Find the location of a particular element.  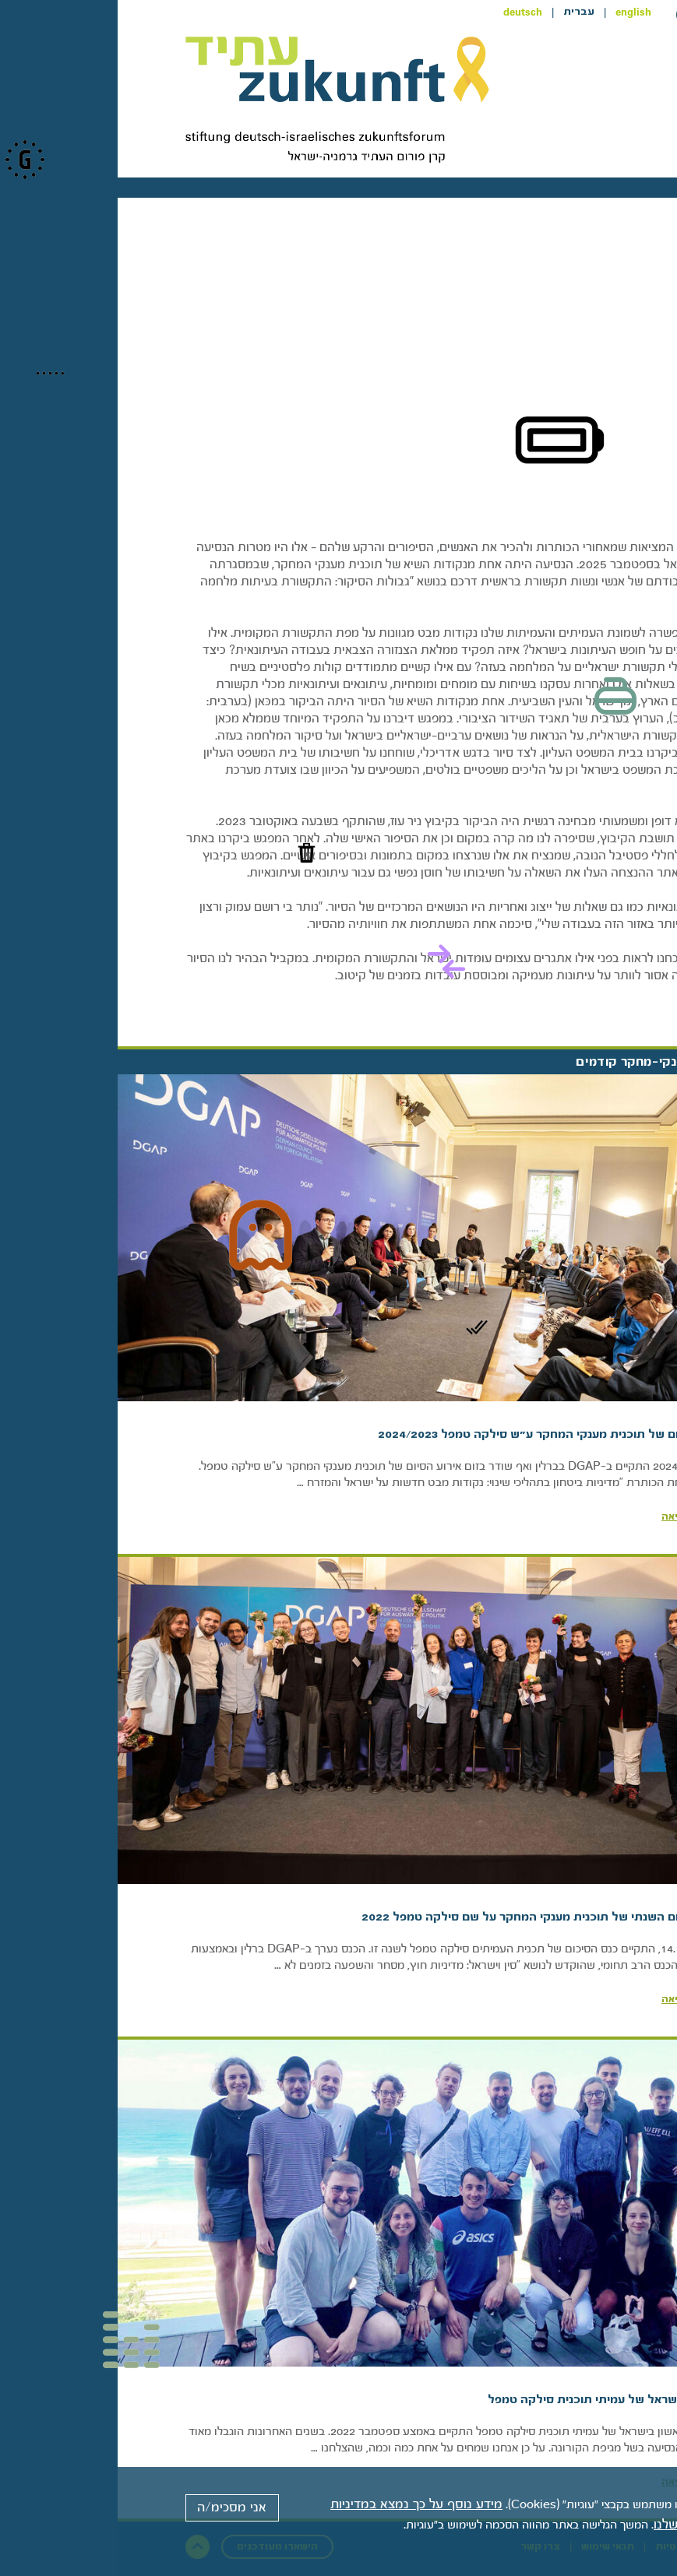

indicates message has been read or delivered is located at coordinates (477, 1327).